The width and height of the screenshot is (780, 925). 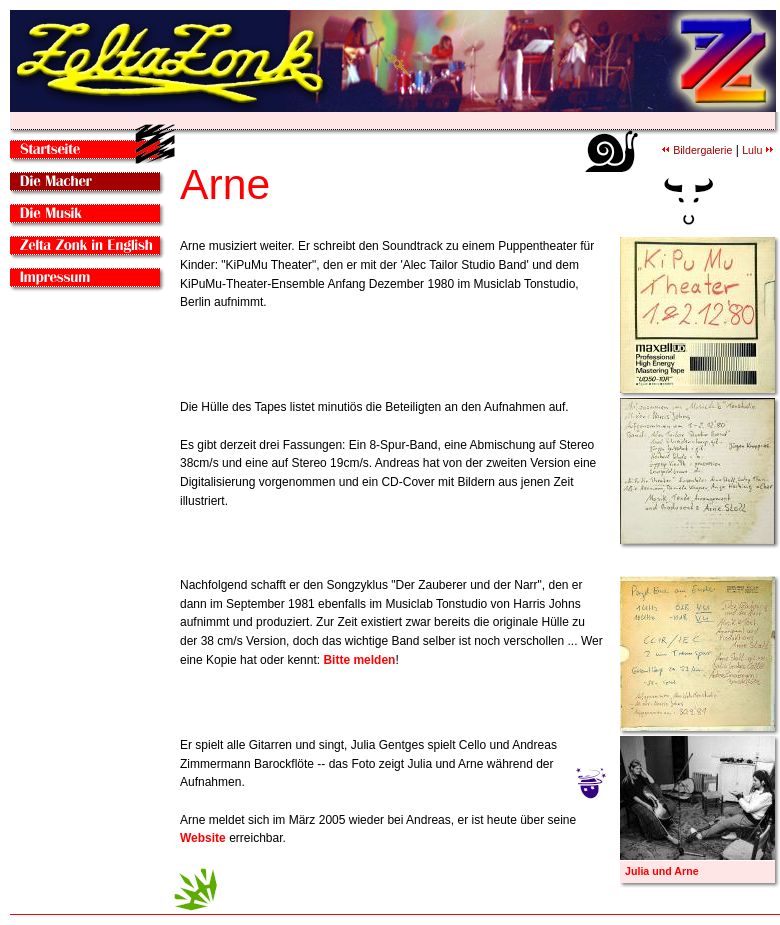 What do you see at coordinates (196, 890) in the screenshot?
I see `indicates a collision or crash event` at bounding box center [196, 890].